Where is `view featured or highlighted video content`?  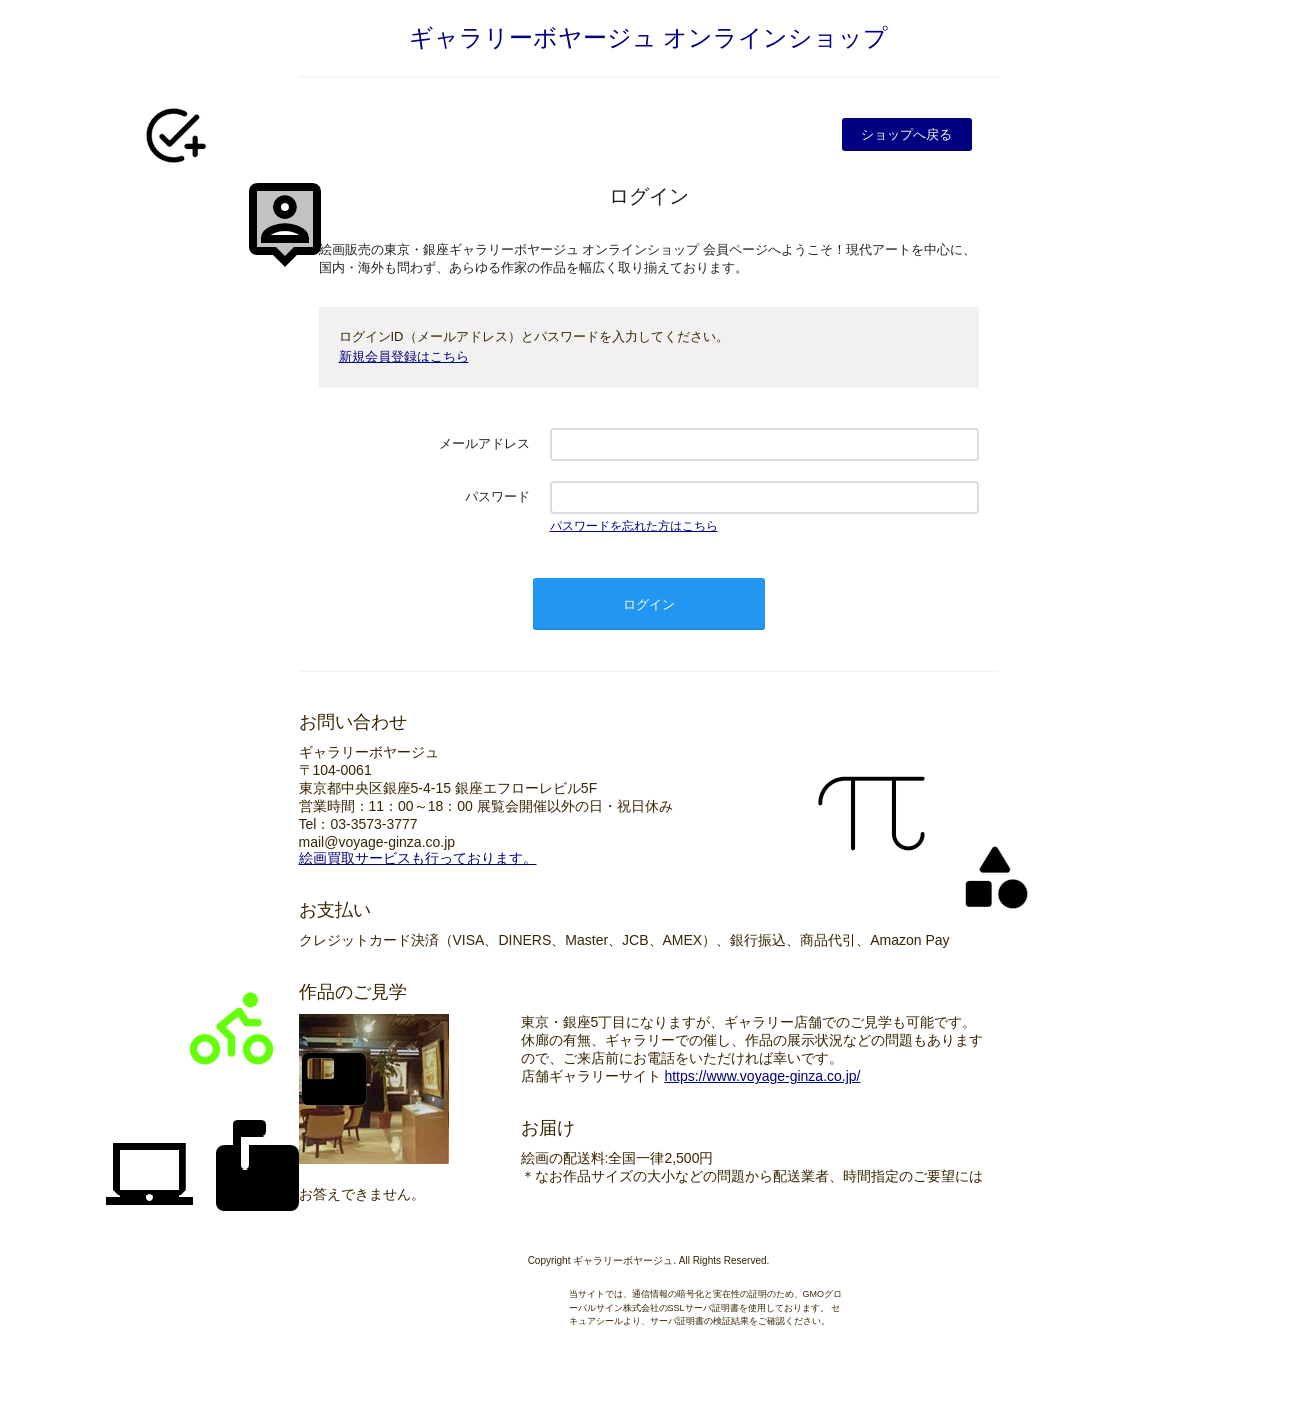 view featured or highlighted video content is located at coordinates (334, 1079).